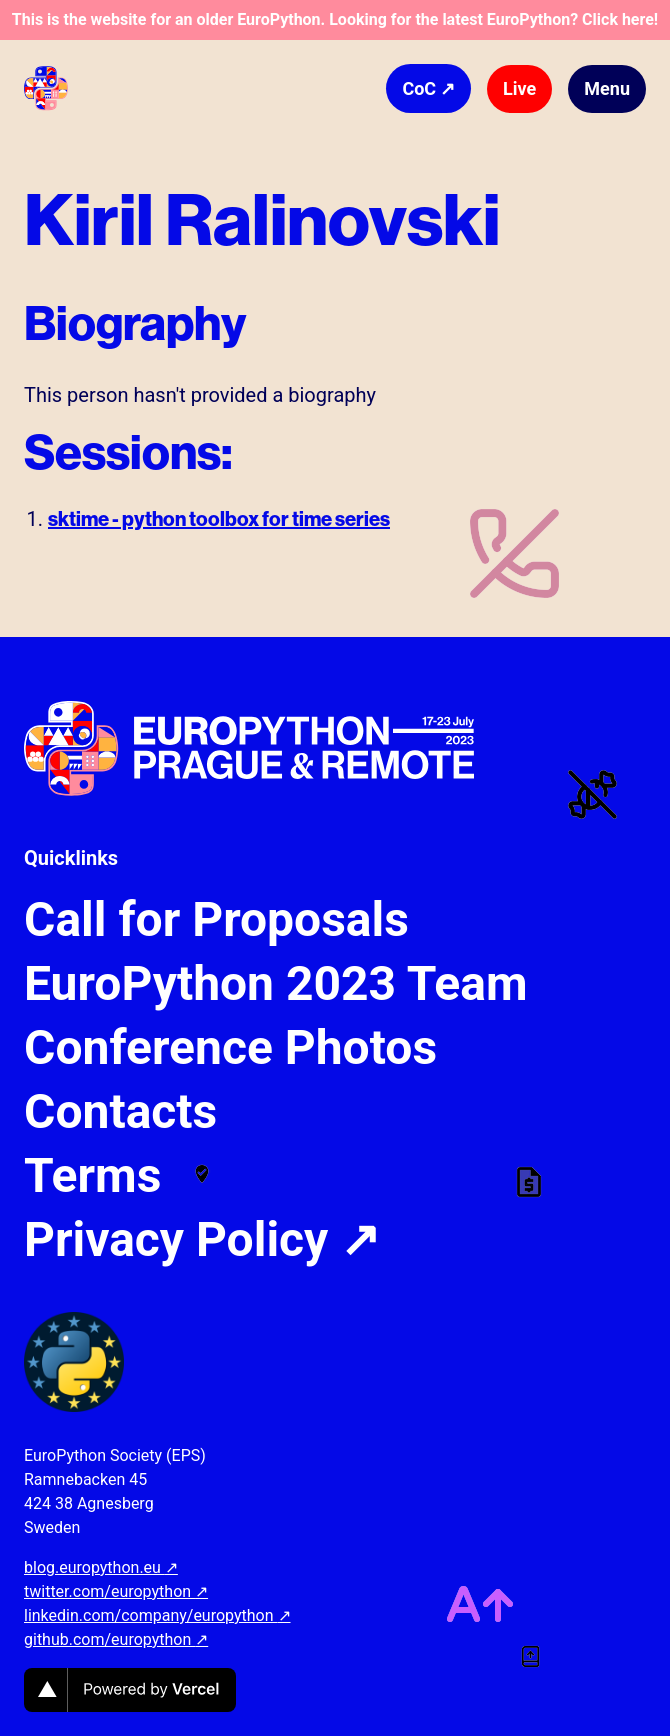 The width and height of the screenshot is (670, 1736). What do you see at coordinates (480, 1607) in the screenshot?
I see `increase font size` at bounding box center [480, 1607].